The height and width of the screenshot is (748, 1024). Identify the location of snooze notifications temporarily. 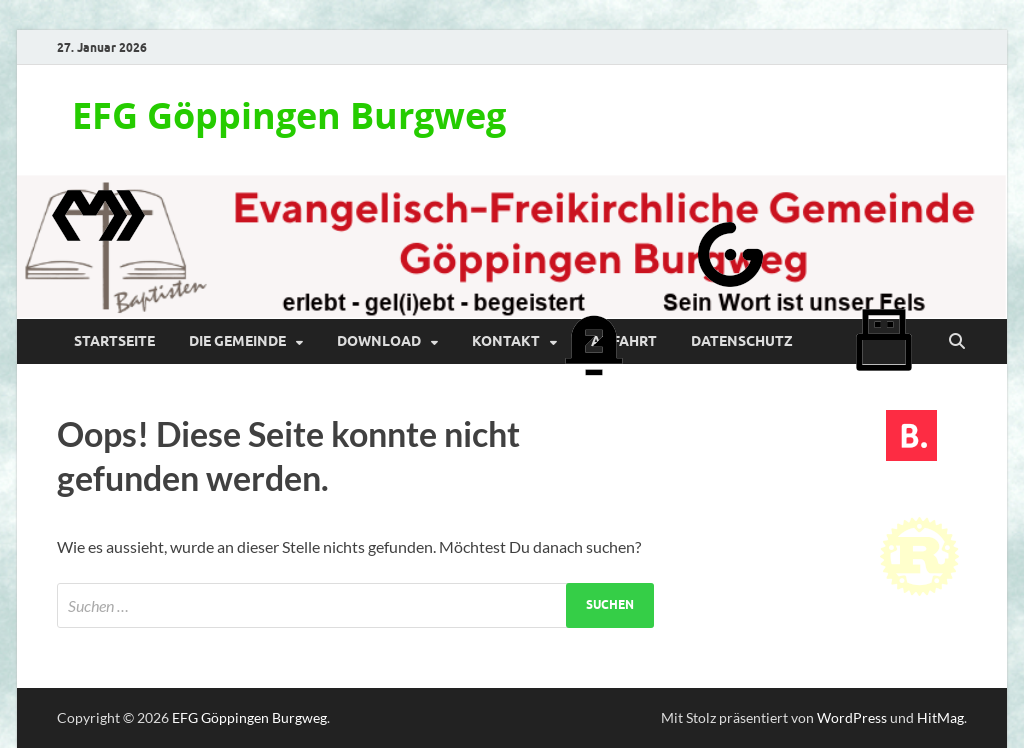
(594, 344).